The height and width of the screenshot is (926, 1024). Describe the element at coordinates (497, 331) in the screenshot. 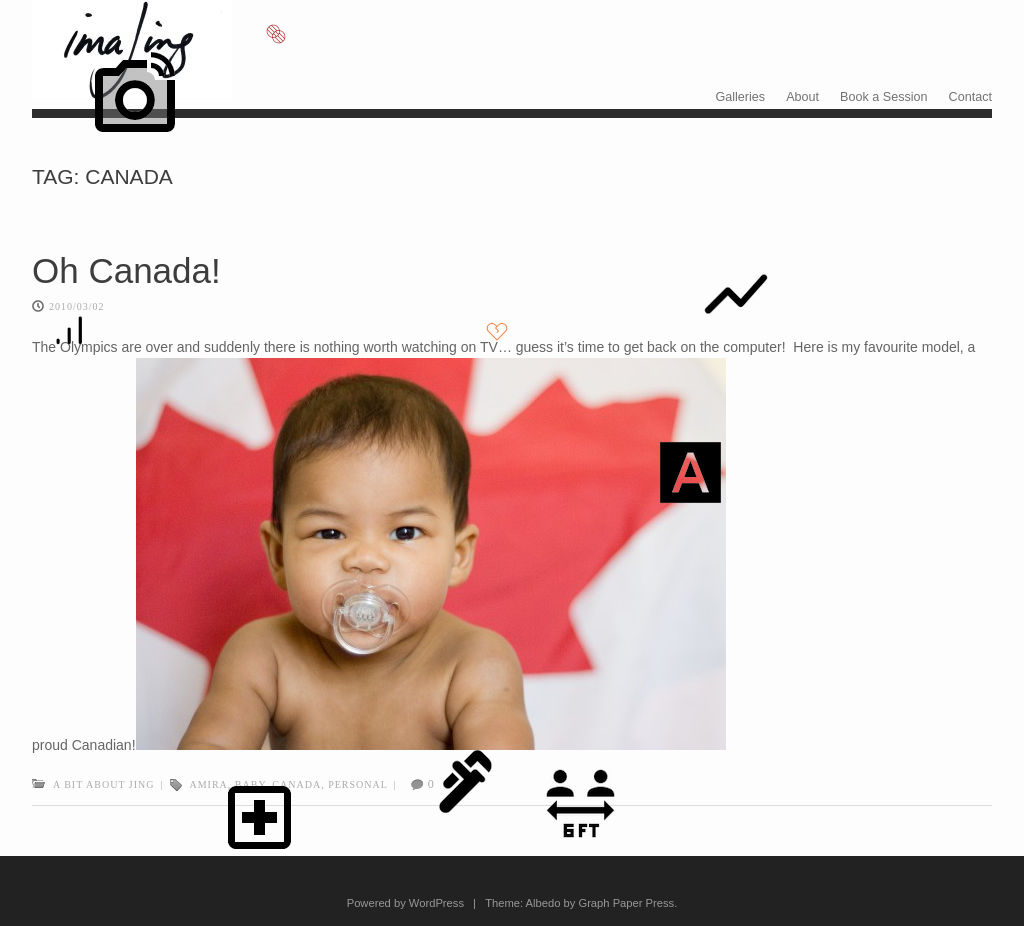

I see `unlike or remove from favorites` at that location.